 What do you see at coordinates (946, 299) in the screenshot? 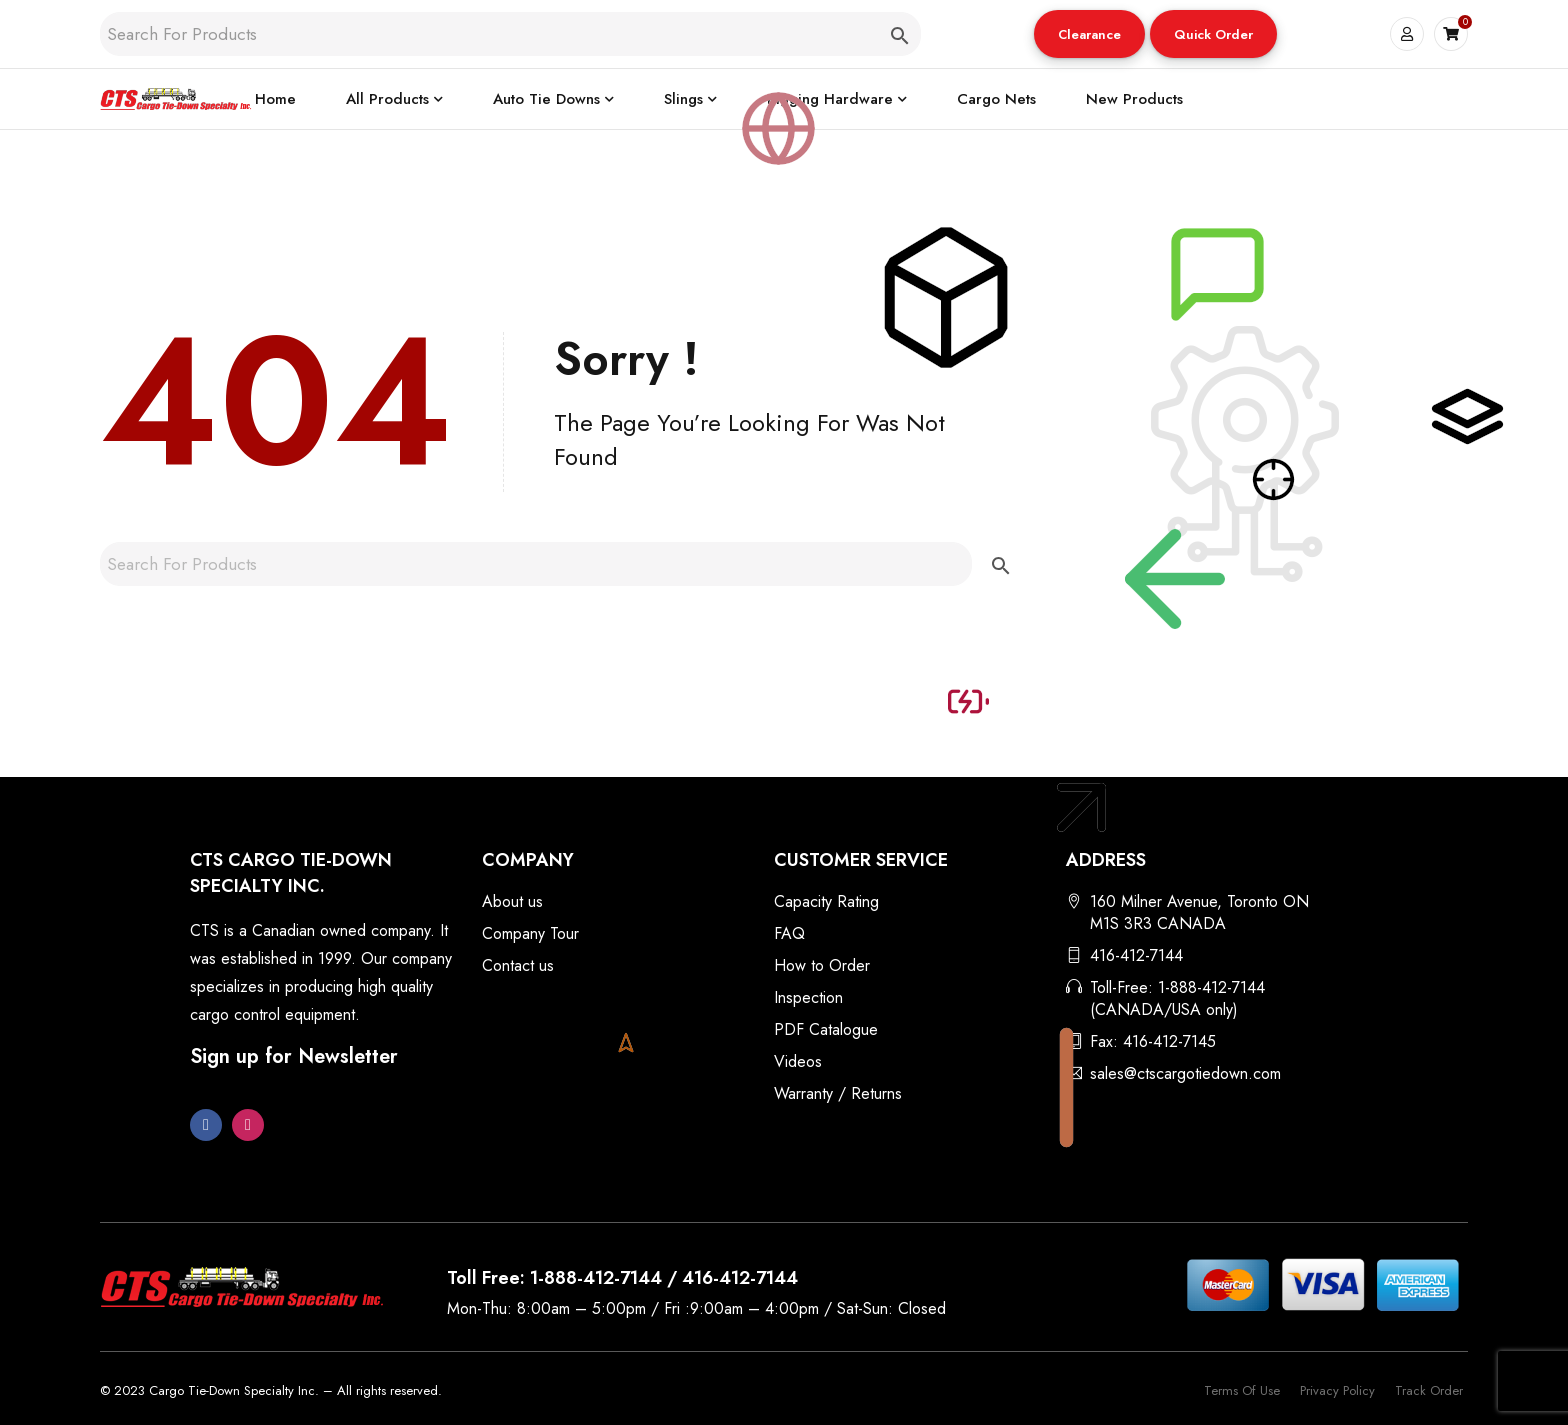
I see `indicates a method or function in code` at bounding box center [946, 299].